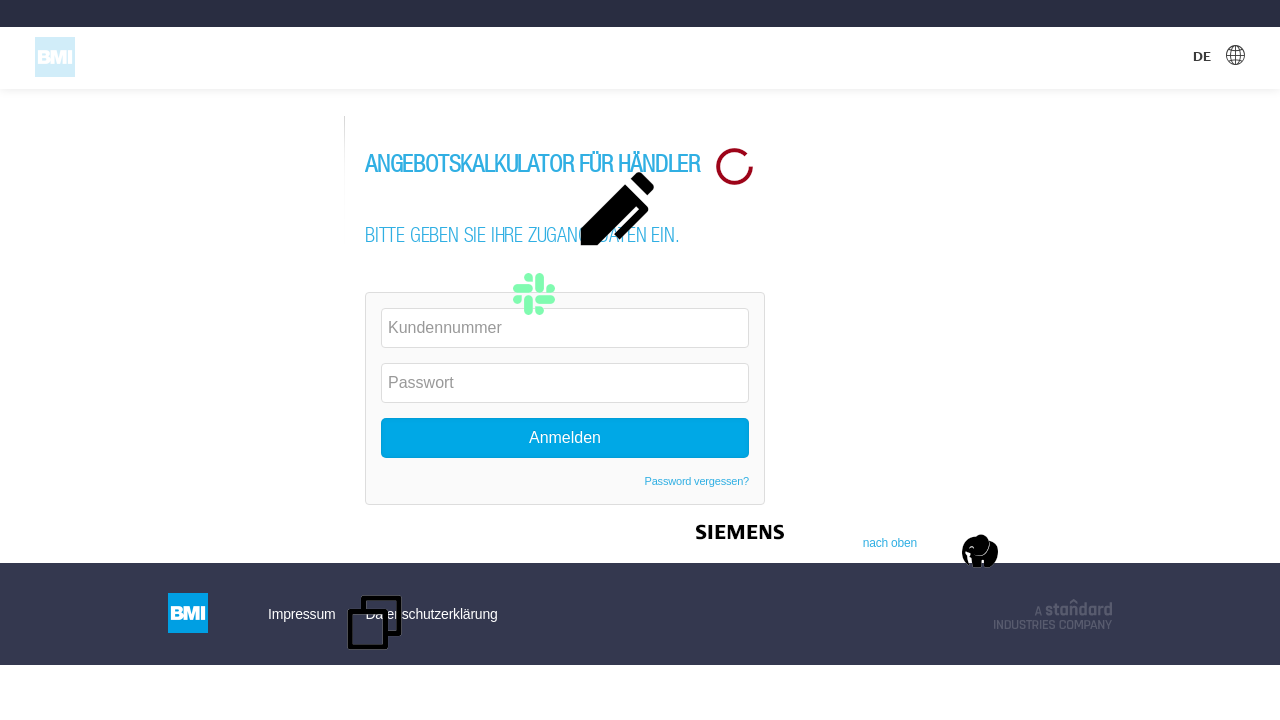  I want to click on open Slack messaging app, so click(534, 294).